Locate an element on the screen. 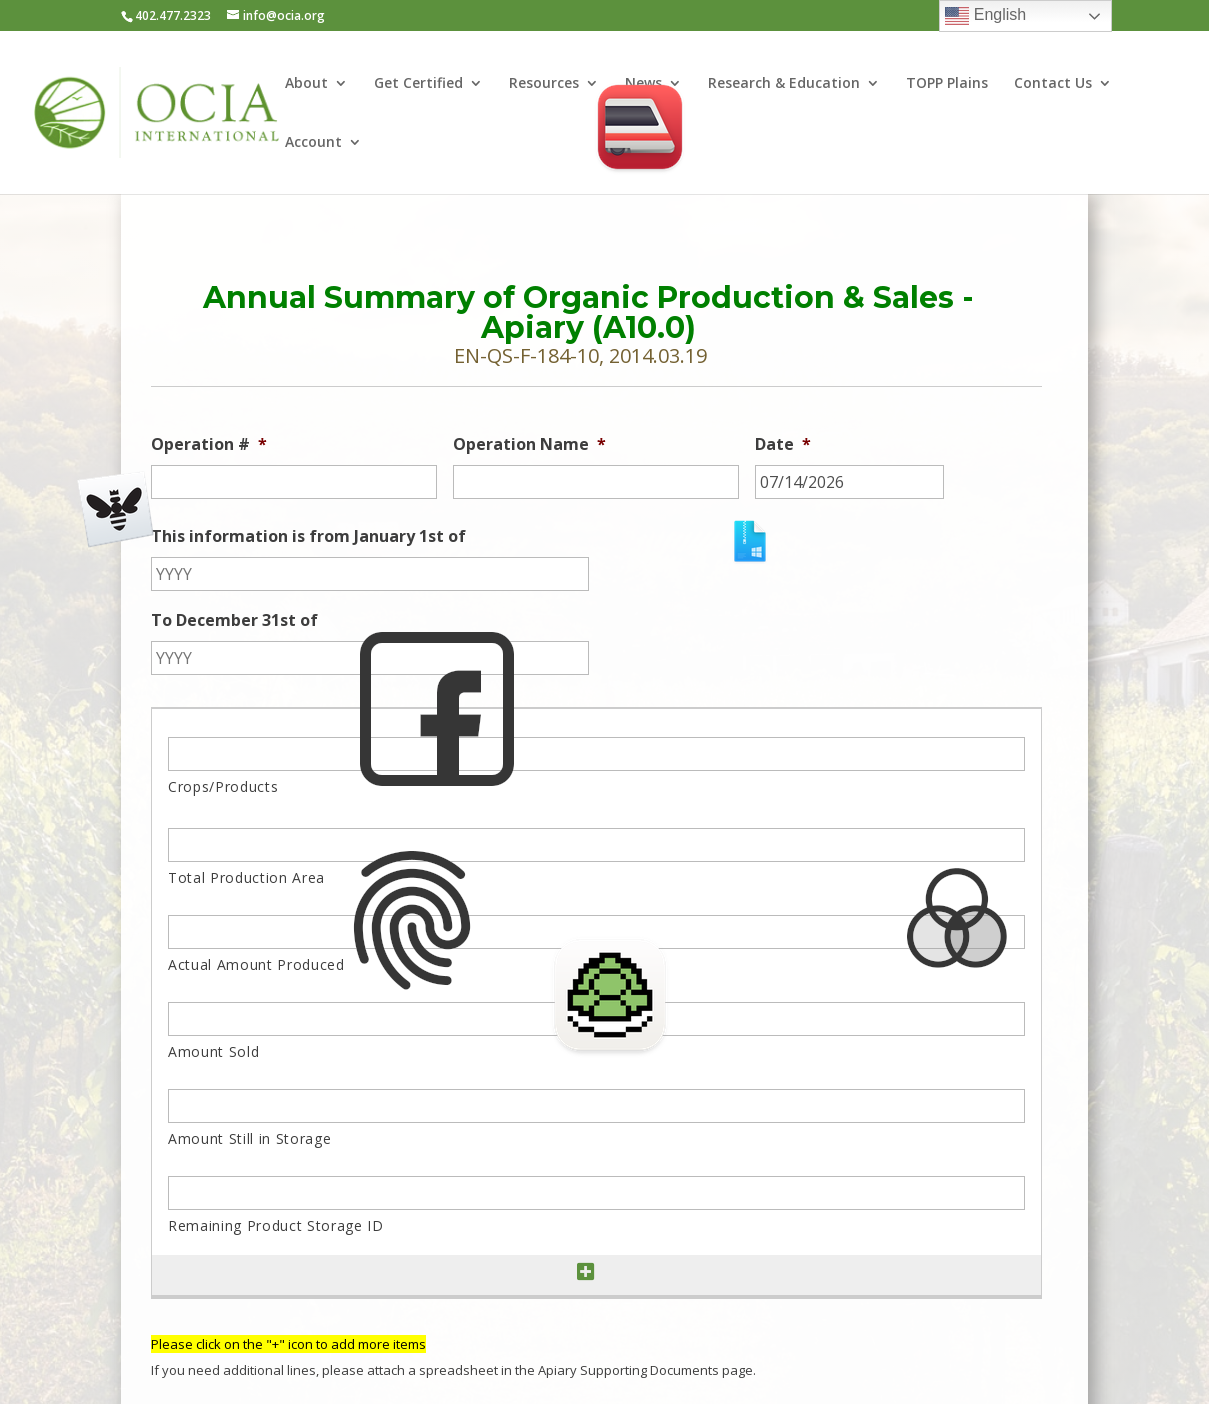 This screenshot has height=1404, width=1209. a compressed windows executable file is located at coordinates (750, 542).